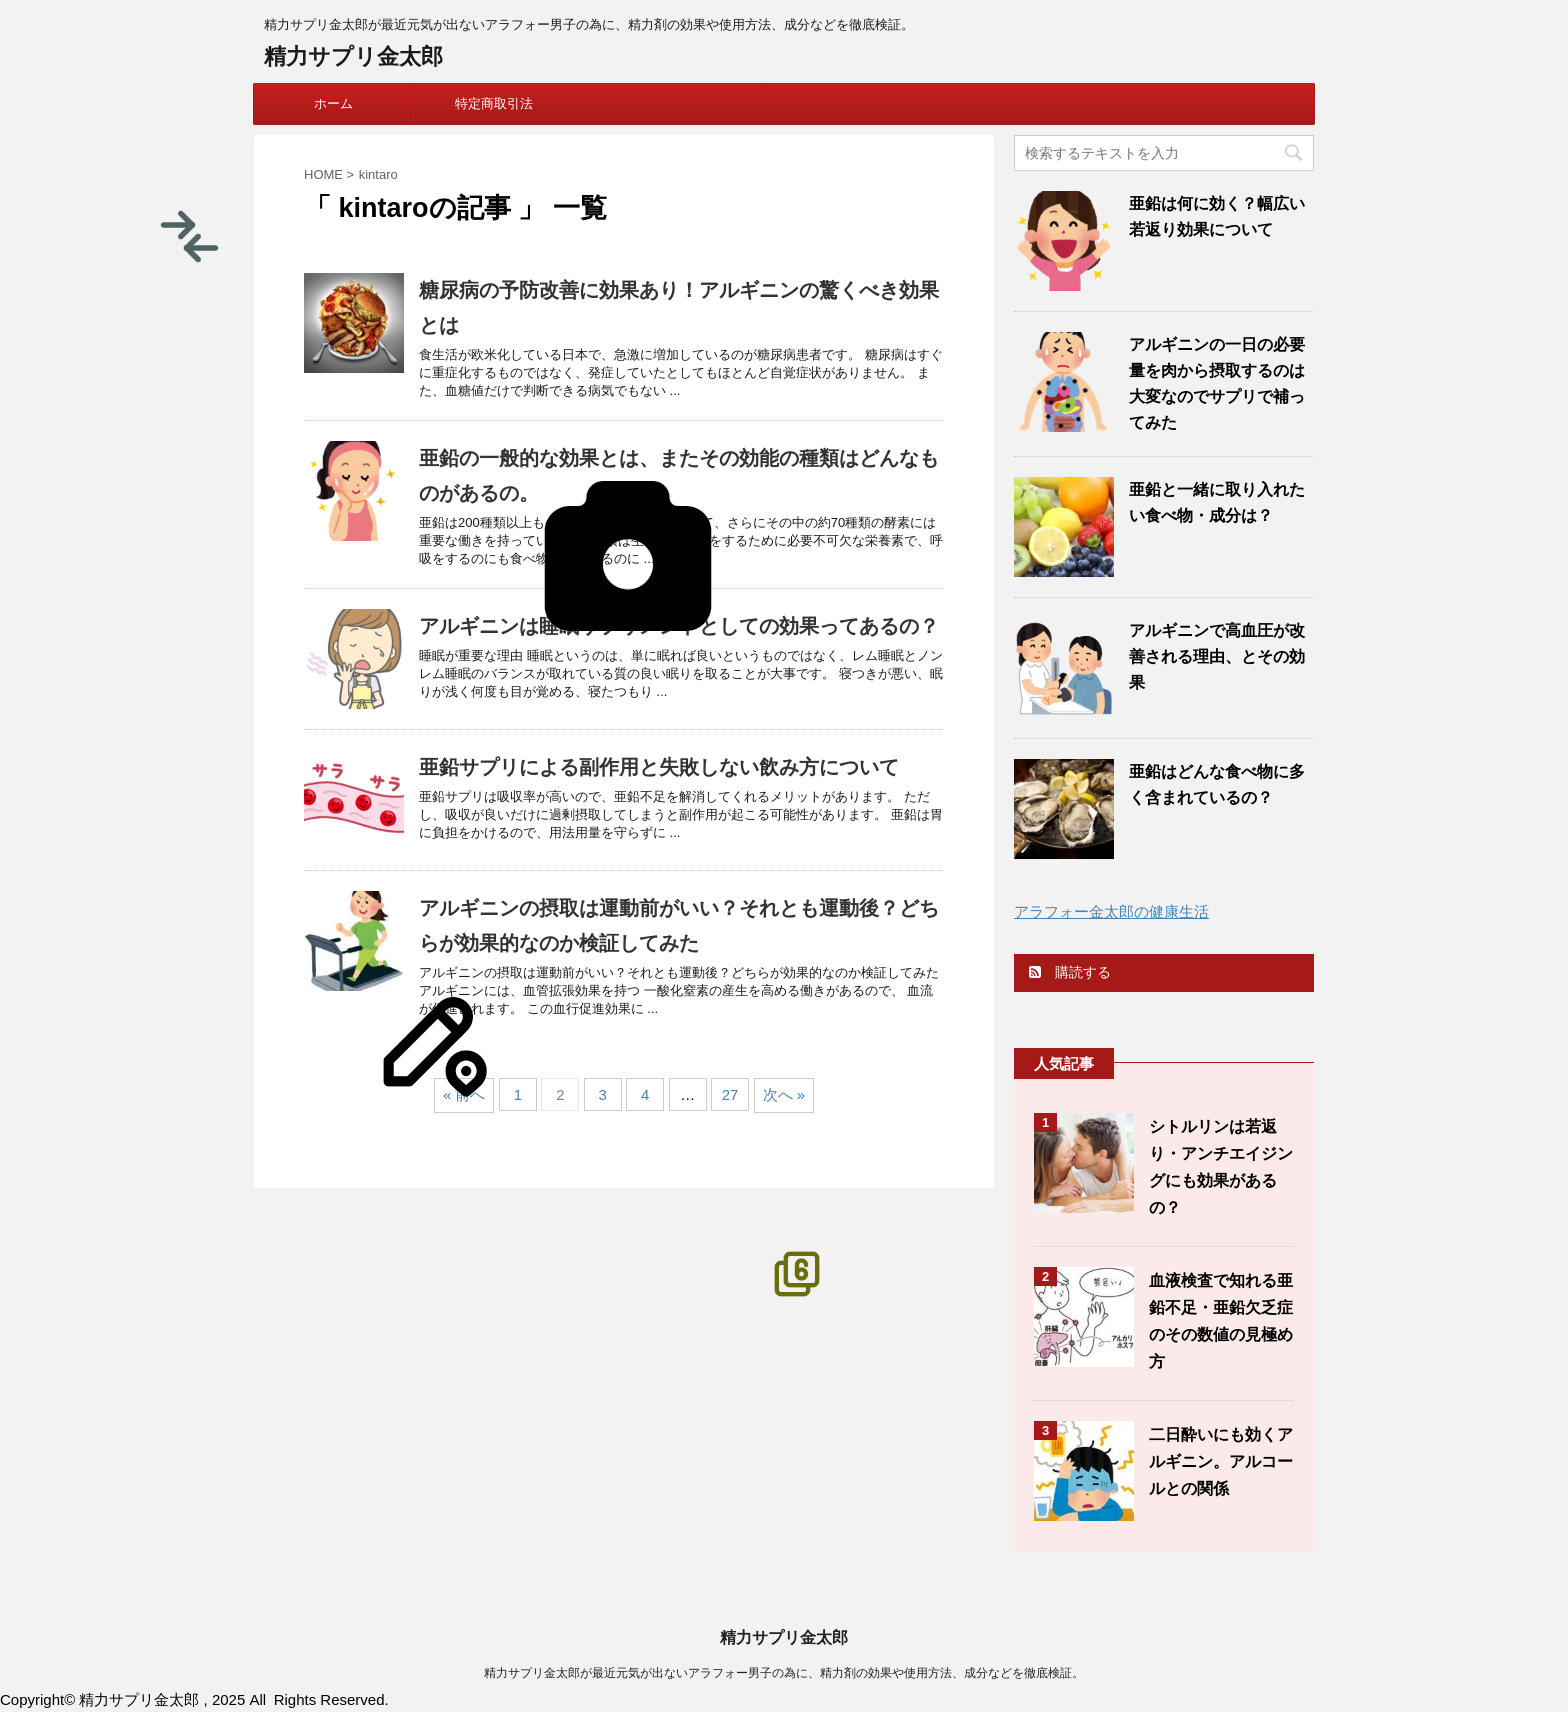  I want to click on view item 6 in a collection or stack, so click(797, 1274).